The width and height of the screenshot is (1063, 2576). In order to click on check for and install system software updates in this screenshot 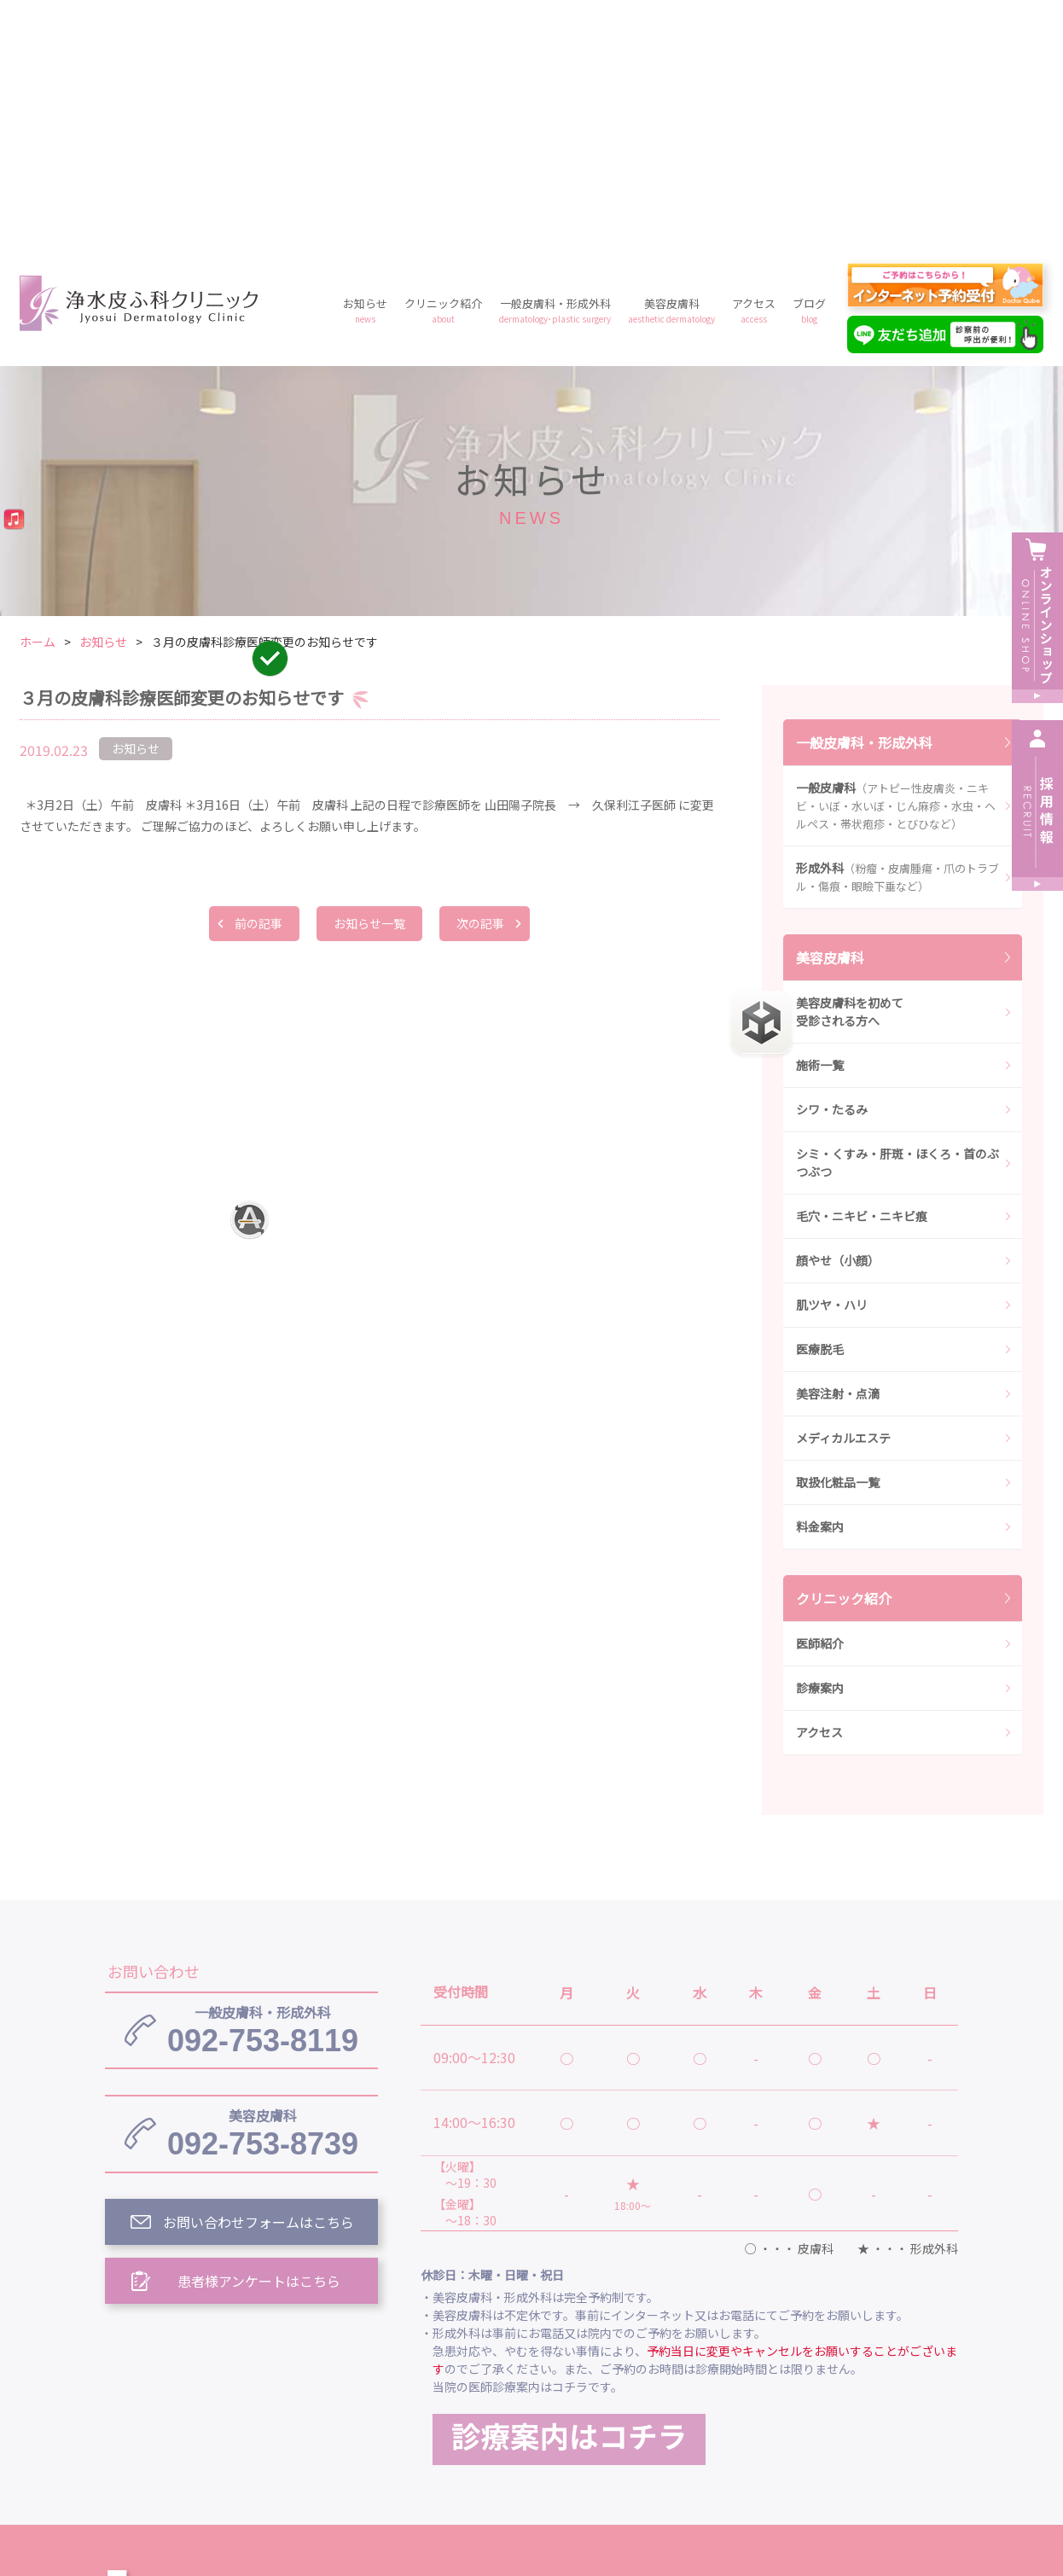, I will do `click(249, 1219)`.